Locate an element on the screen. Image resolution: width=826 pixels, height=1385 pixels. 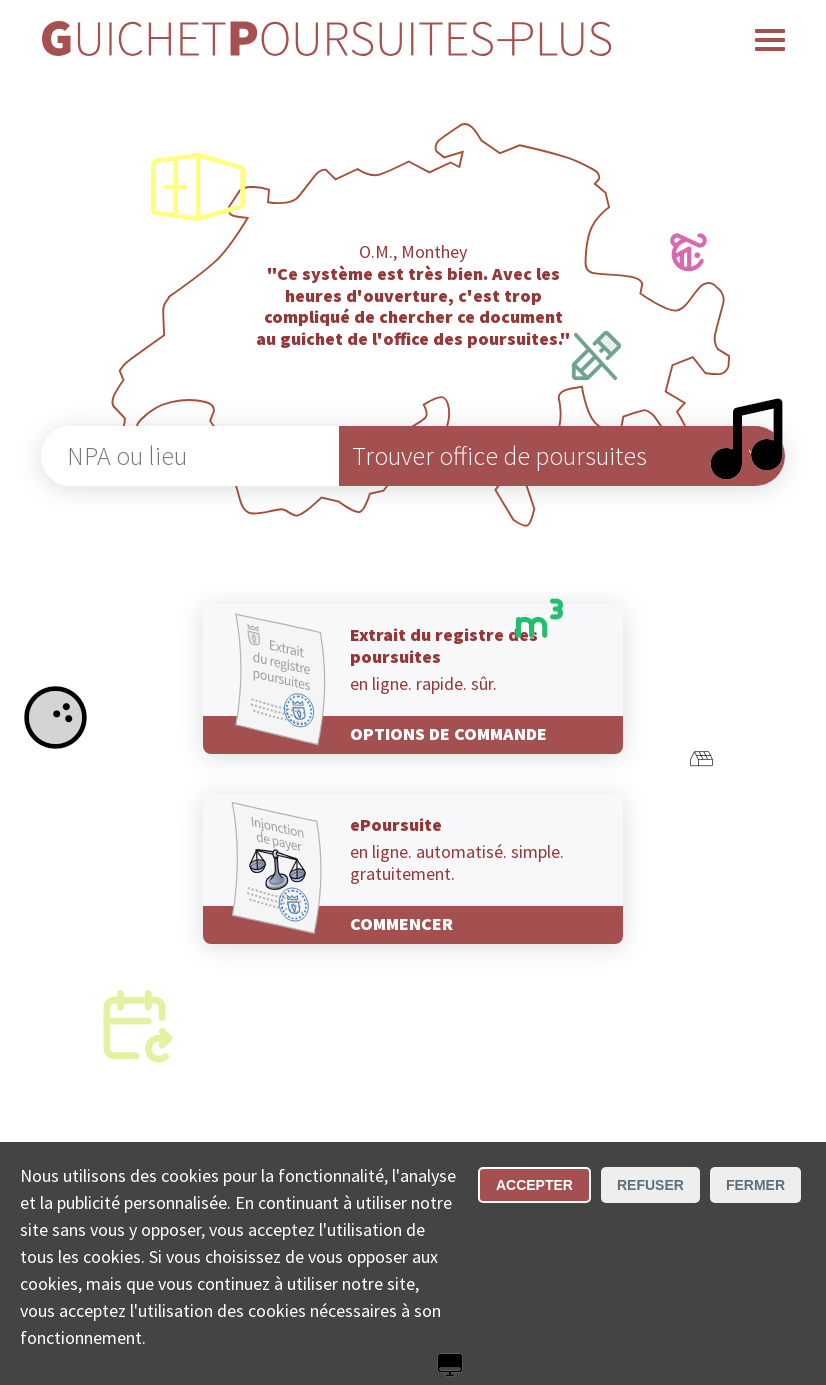
set up a recurring event is located at coordinates (134, 1024).